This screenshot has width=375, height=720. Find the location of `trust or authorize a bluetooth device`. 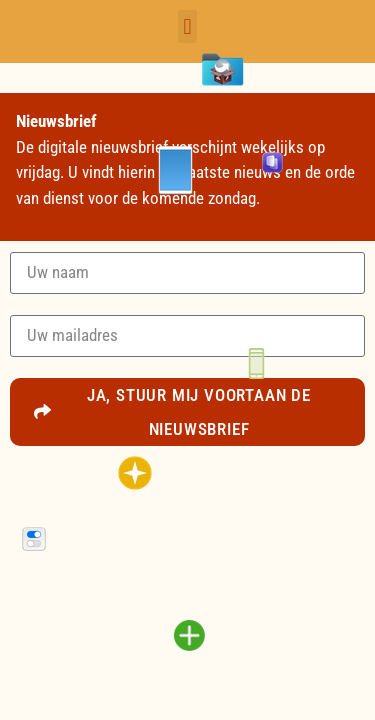

trust or authorize a bluetooth device is located at coordinates (135, 473).